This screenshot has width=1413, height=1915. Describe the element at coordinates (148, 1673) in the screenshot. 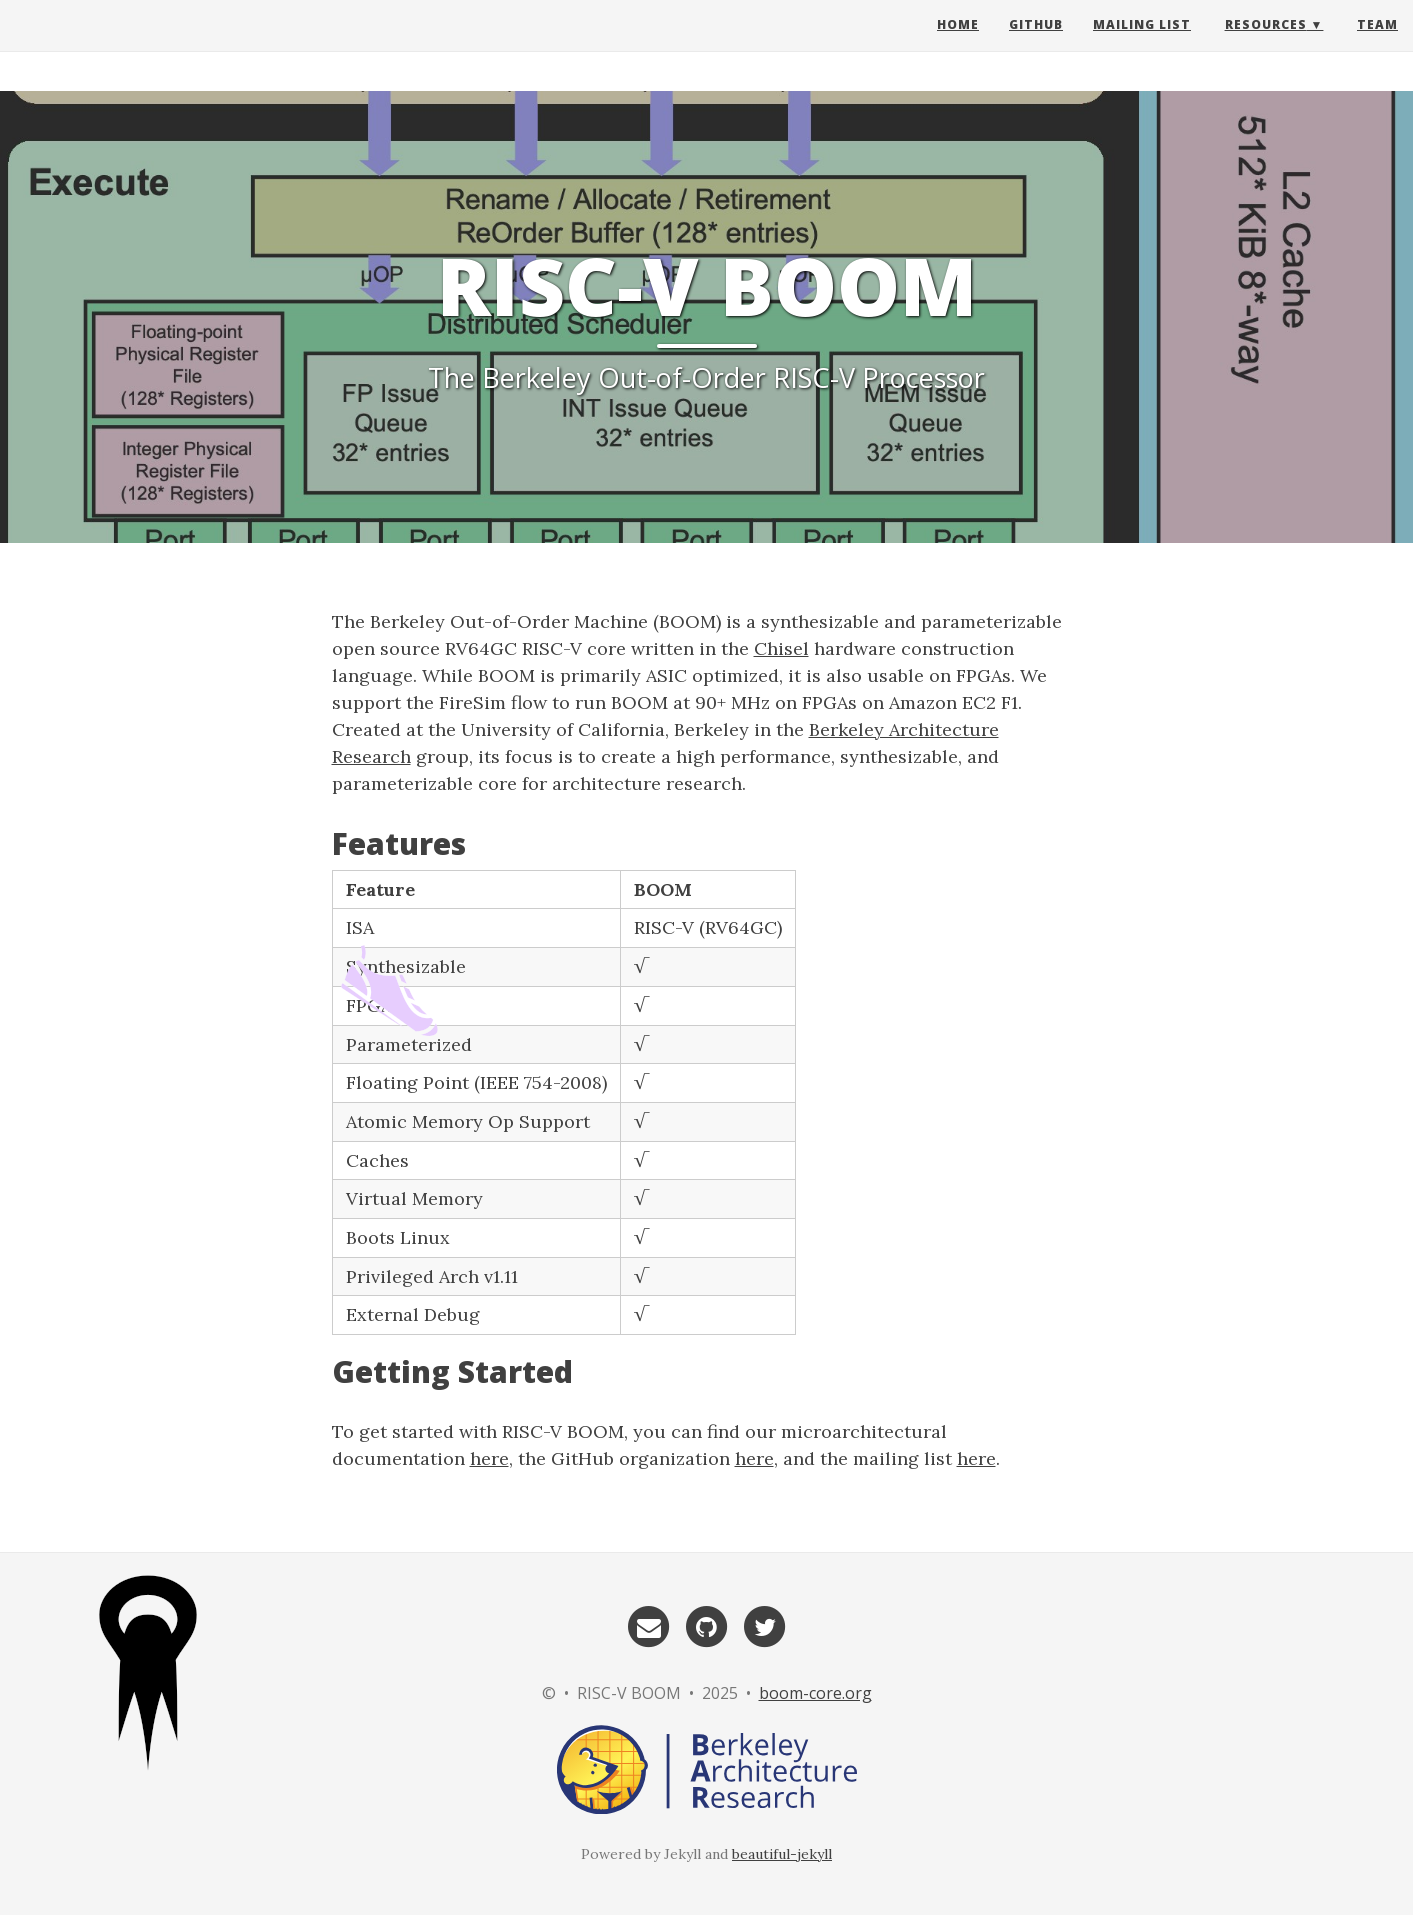

I see `trigger an explosion or blast effect` at that location.